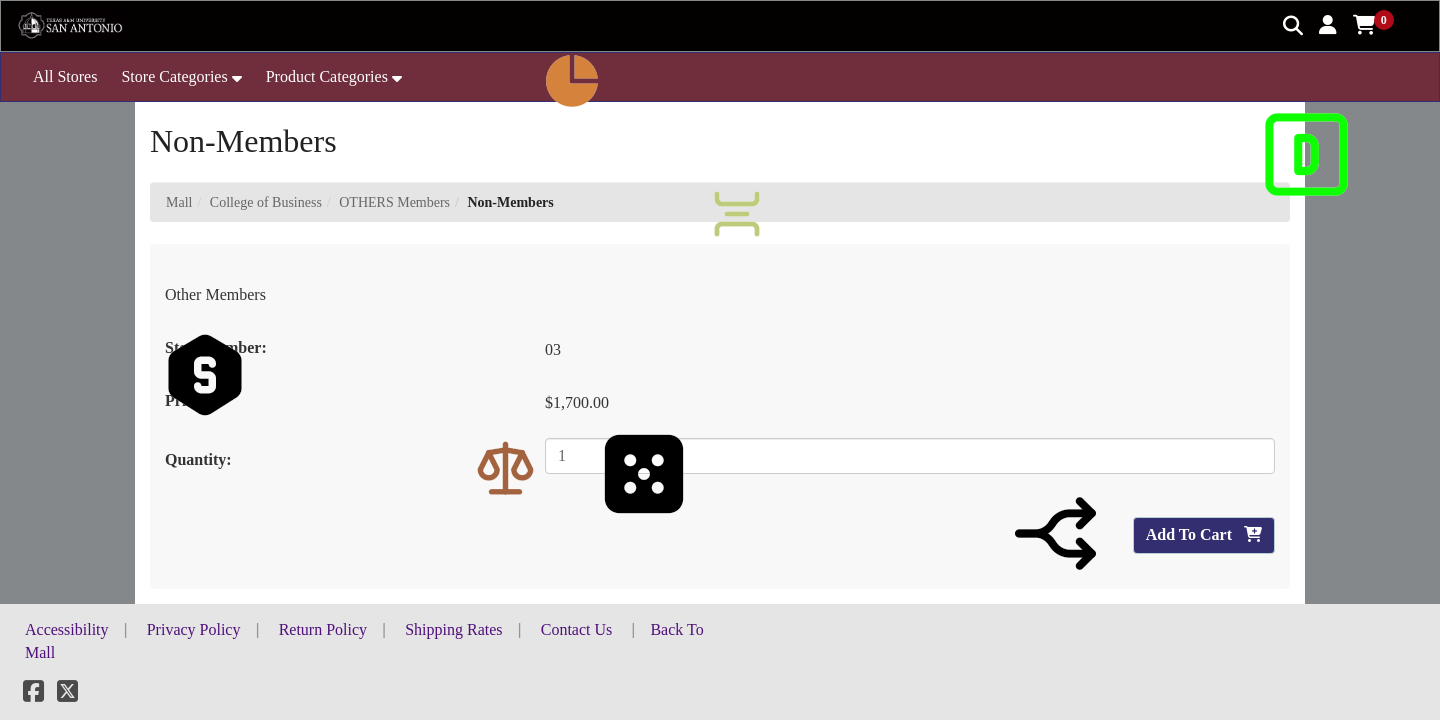 Image resolution: width=1440 pixels, height=720 pixels. What do you see at coordinates (205, 375) in the screenshot?
I see `indicates a service or feature starting with "S"` at bounding box center [205, 375].